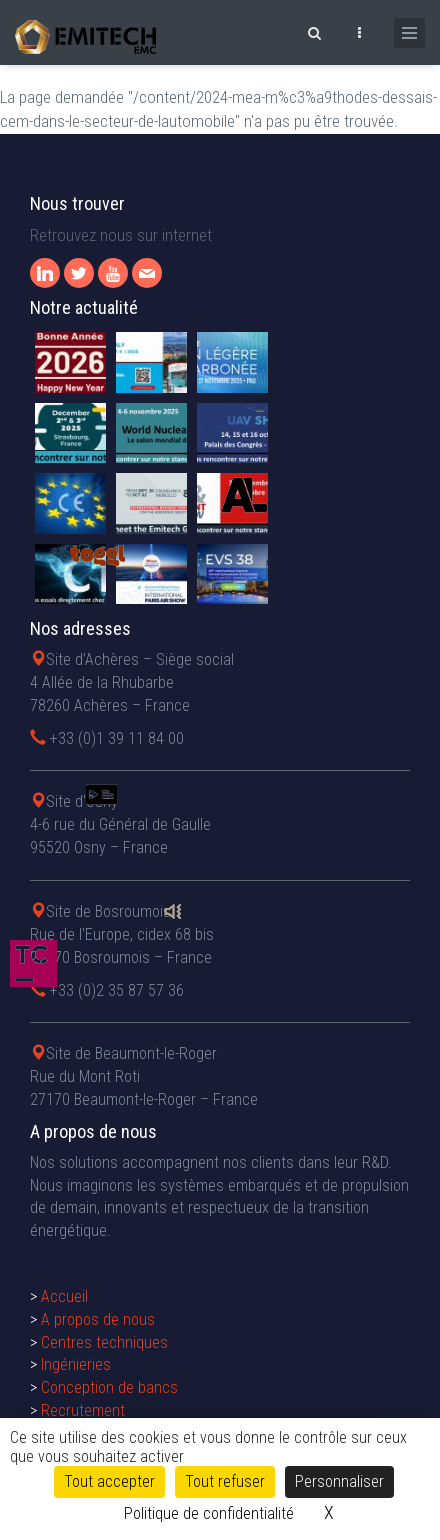 This screenshot has width=440, height=1540. Describe the element at coordinates (97, 555) in the screenshot. I see `open Toggl time tracking app` at that location.